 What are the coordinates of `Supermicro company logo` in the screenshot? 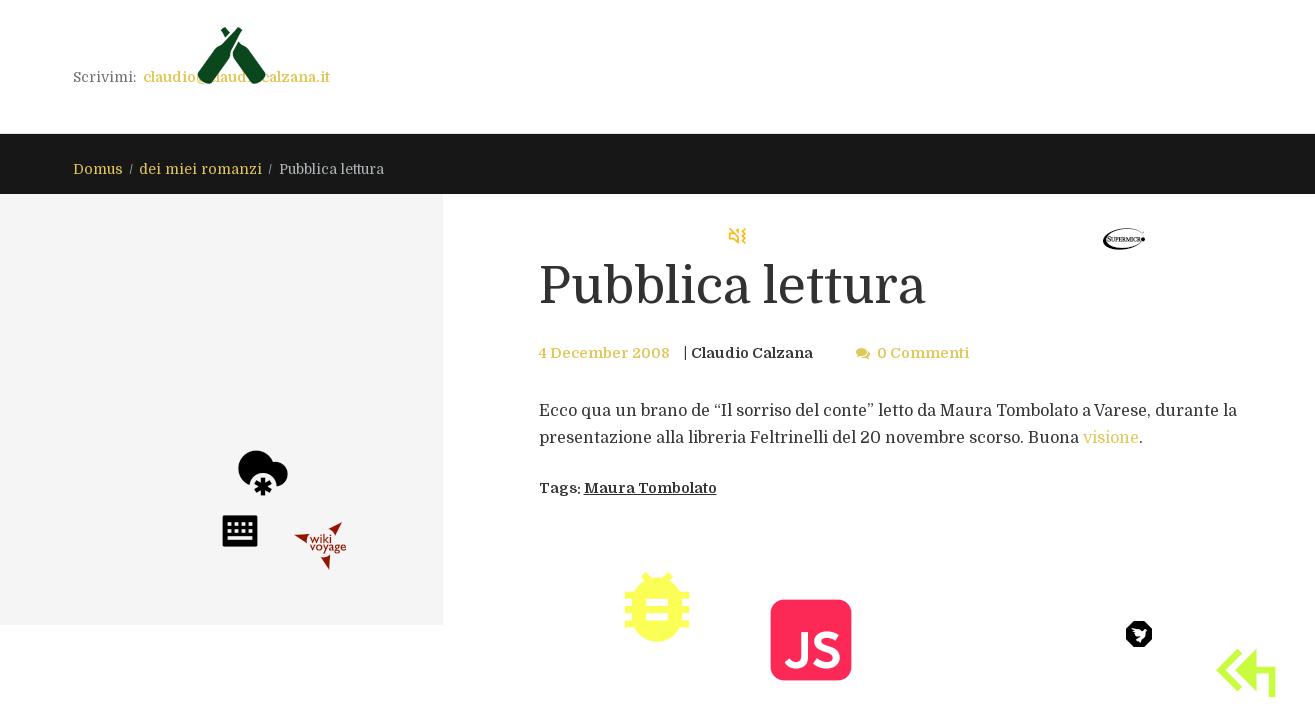 It's located at (1124, 239).